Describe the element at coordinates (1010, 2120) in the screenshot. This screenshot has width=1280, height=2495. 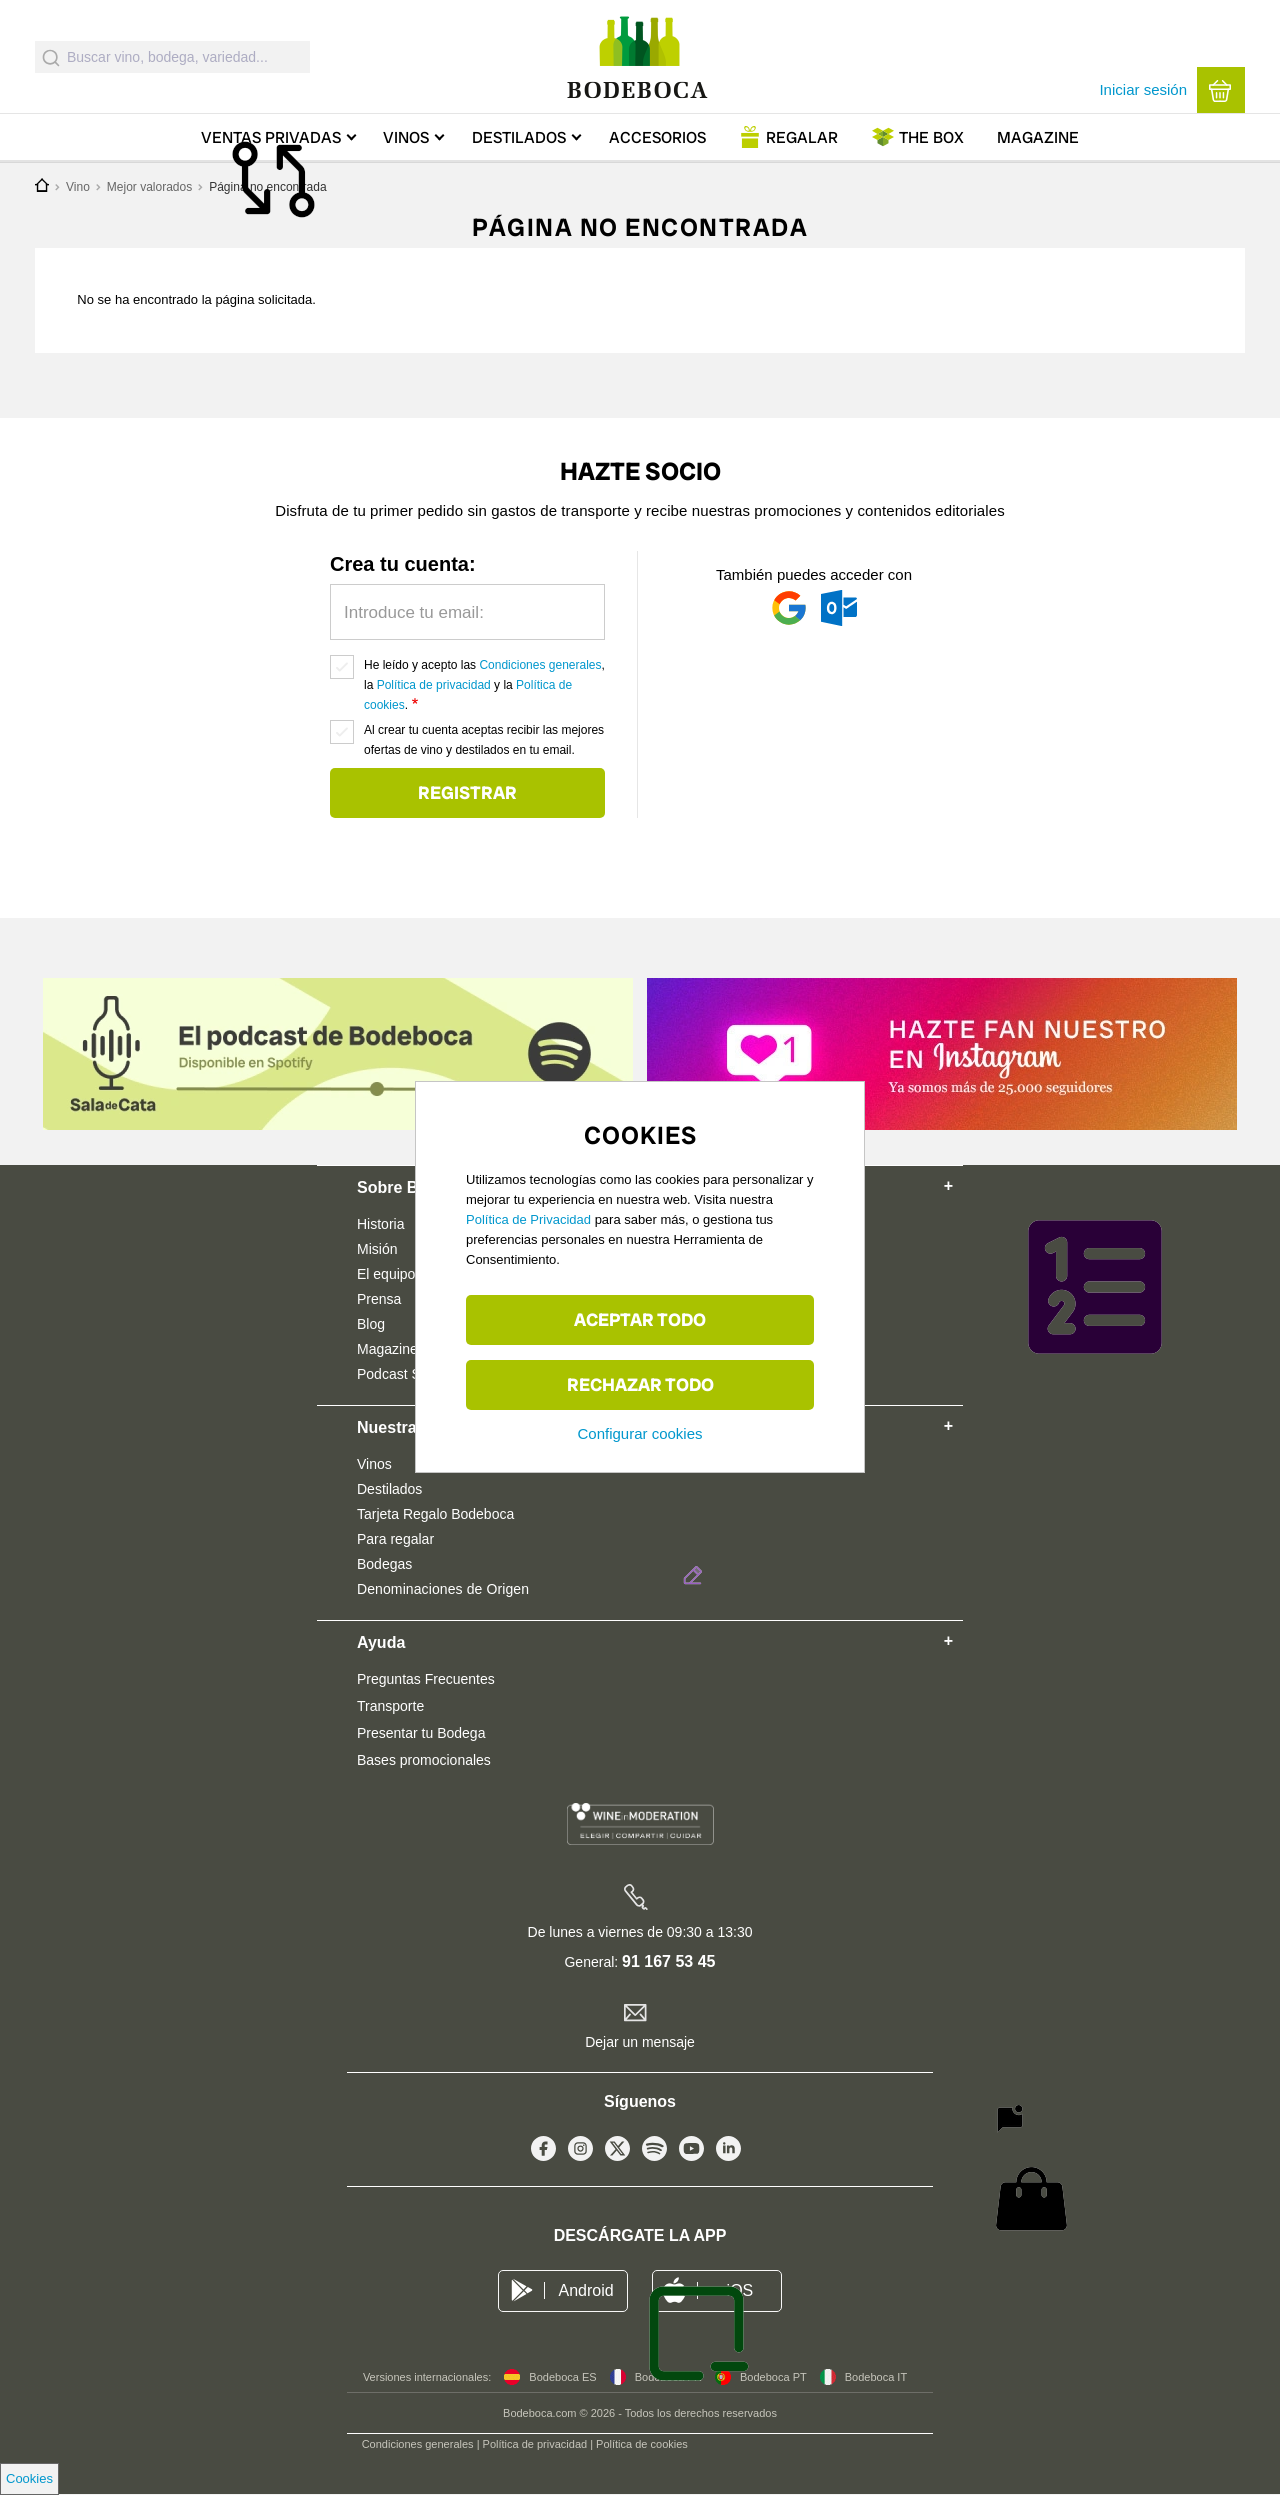
I see `indicates unread messages in chat` at that location.